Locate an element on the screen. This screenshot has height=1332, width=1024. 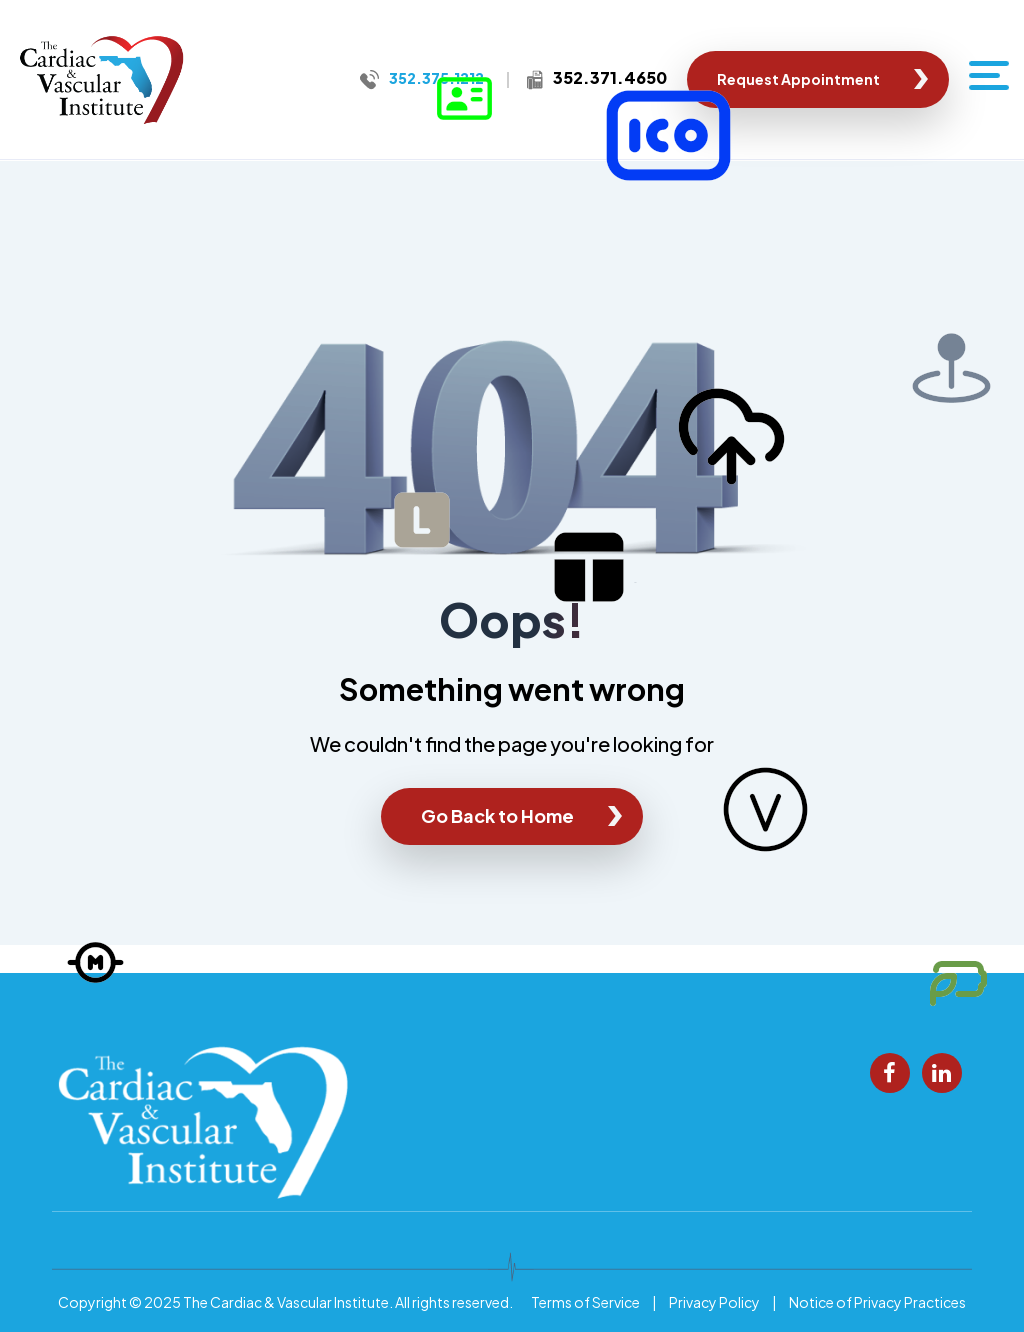
indicates an item or category labeled "L" is located at coordinates (422, 520).